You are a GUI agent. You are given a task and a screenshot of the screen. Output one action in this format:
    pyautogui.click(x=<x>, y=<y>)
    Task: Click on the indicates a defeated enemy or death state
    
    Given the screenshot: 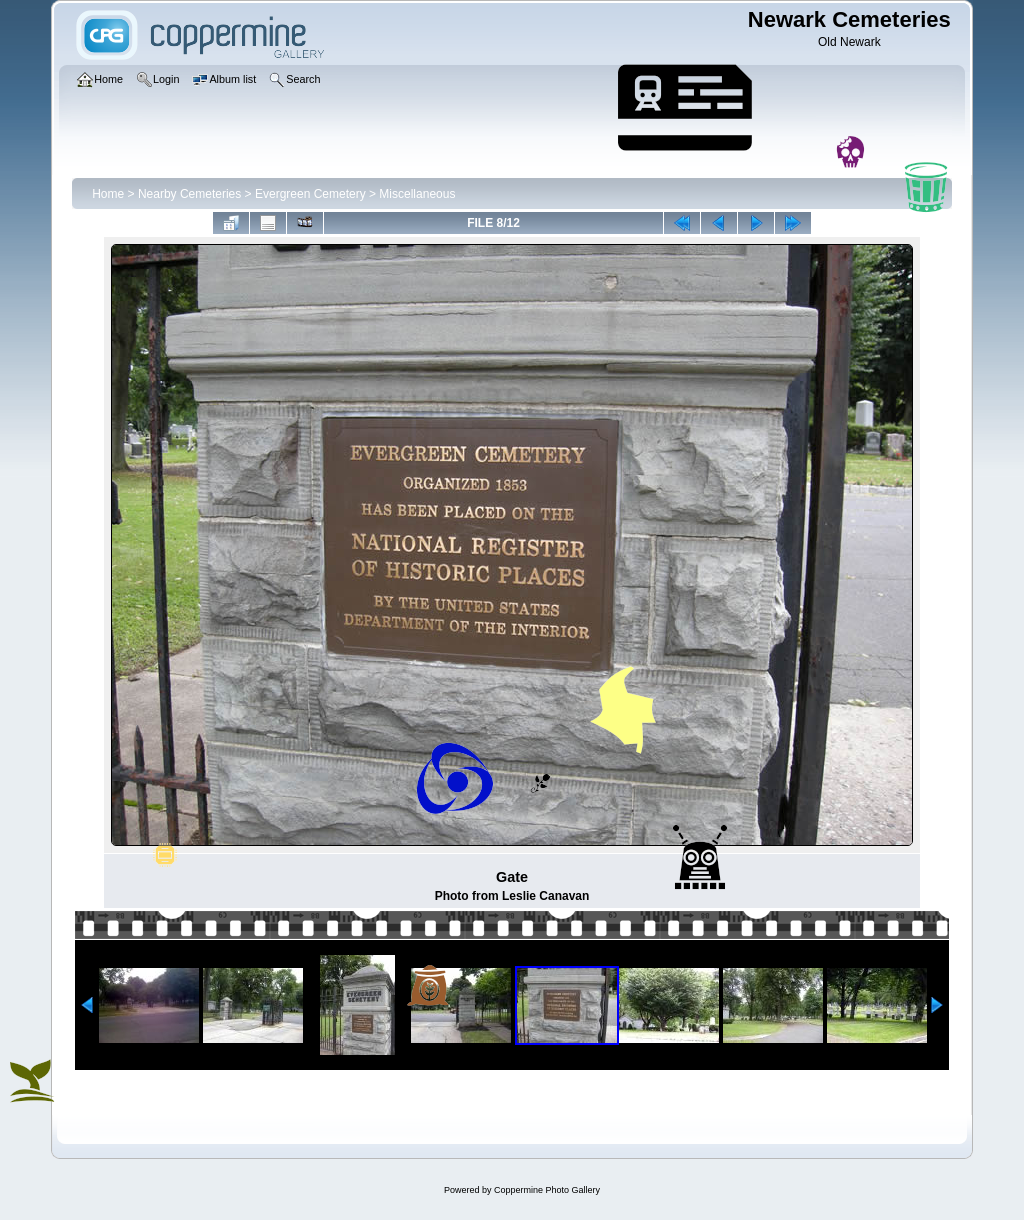 What is the action you would take?
    pyautogui.click(x=850, y=152)
    